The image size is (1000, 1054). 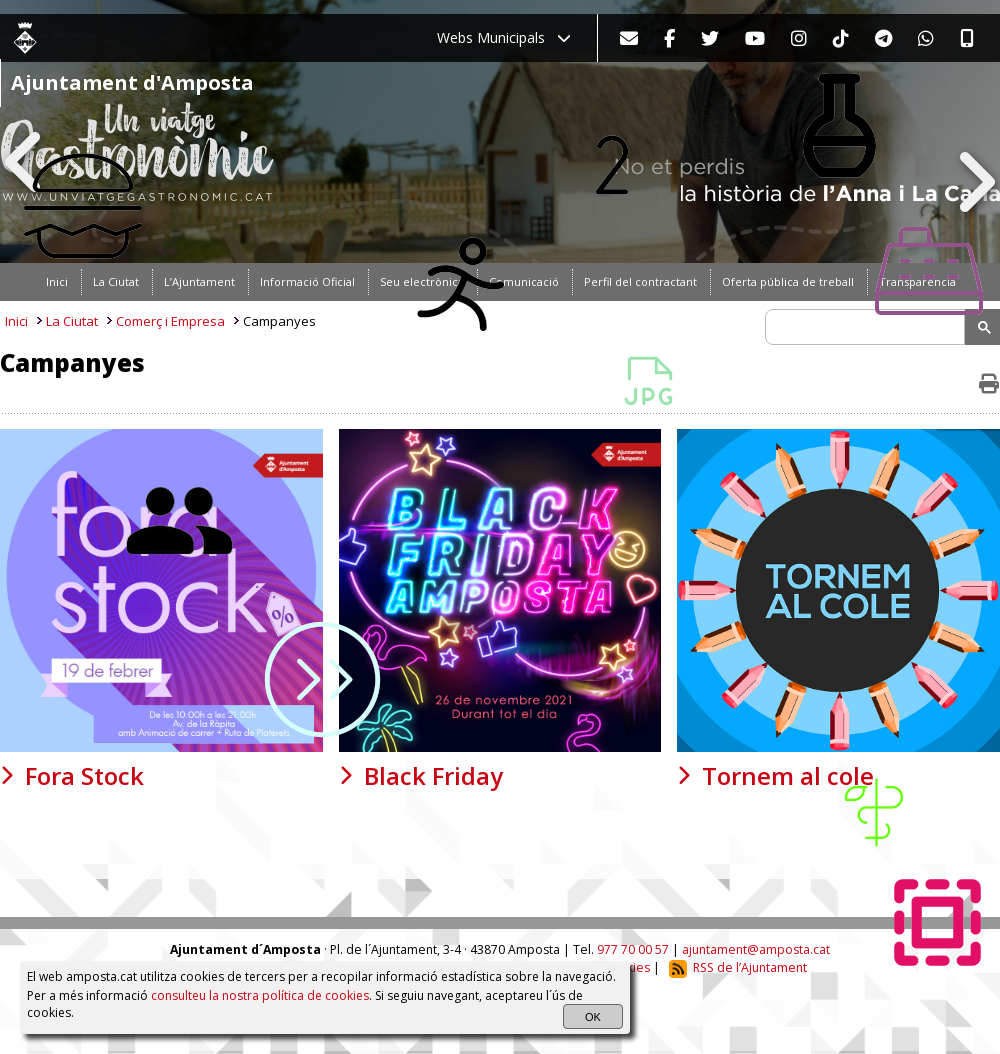 I want to click on open navigation menu, so click(x=83, y=208).